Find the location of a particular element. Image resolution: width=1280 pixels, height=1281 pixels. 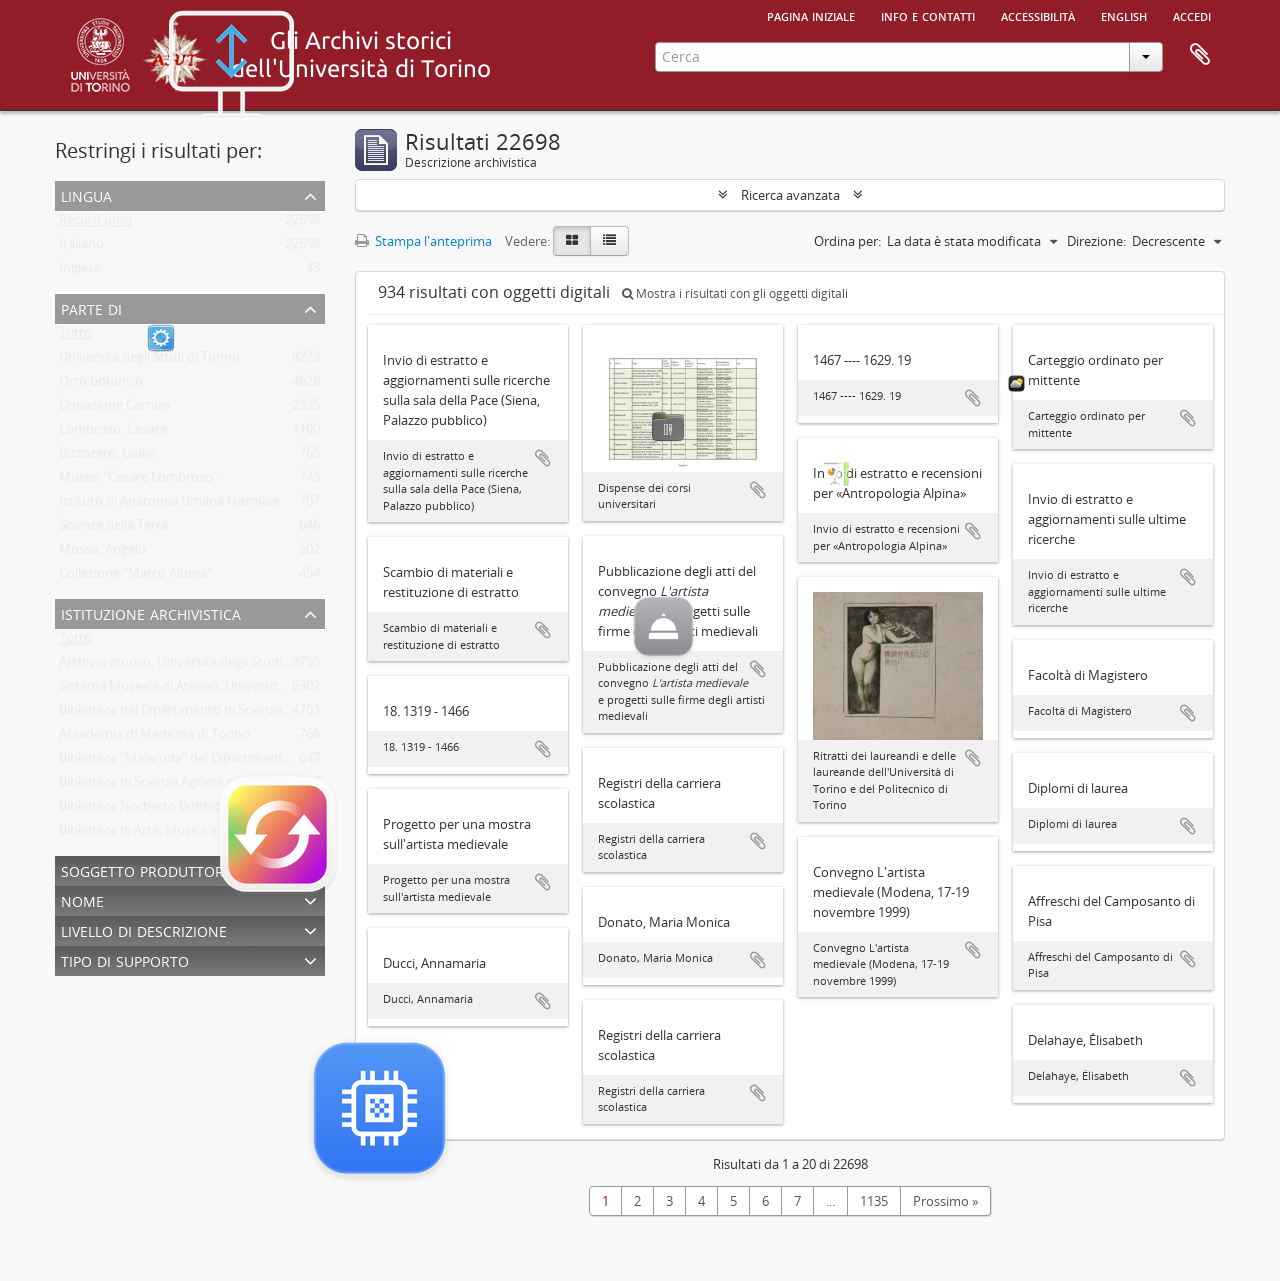

open templates folder is located at coordinates (668, 426).